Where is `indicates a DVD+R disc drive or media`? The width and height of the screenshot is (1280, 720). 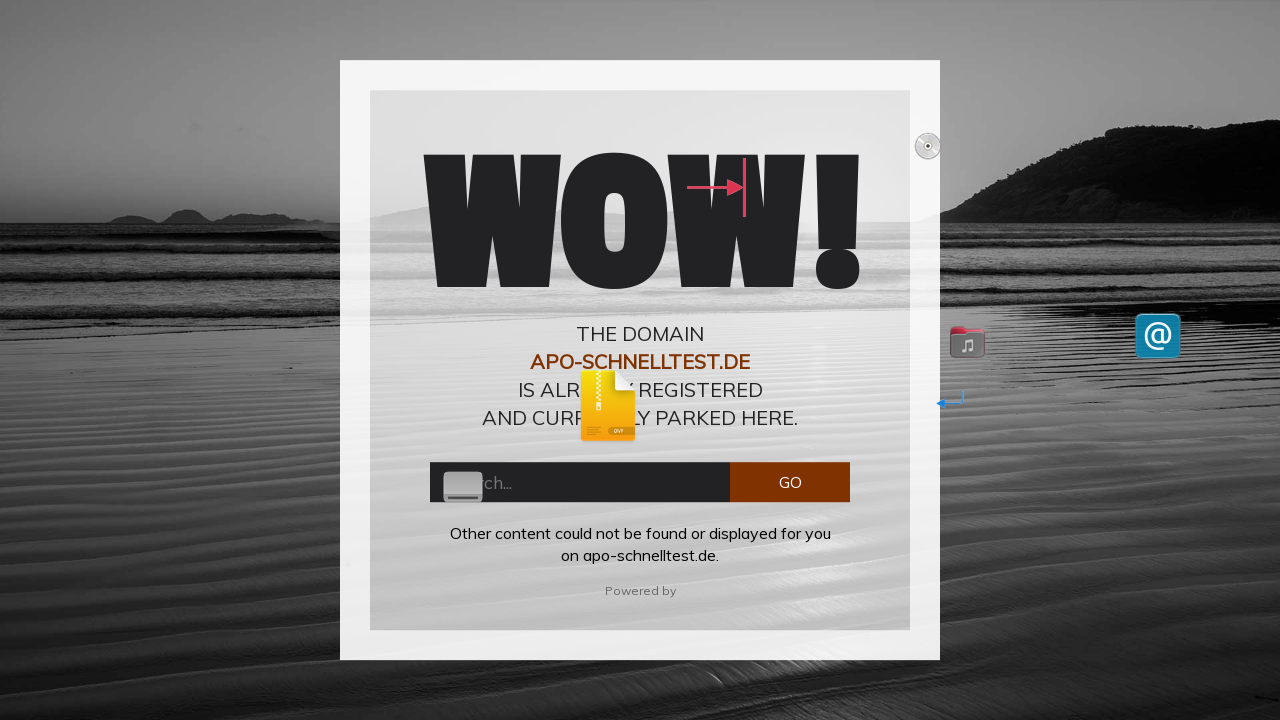 indicates a DVD+R disc drive or media is located at coordinates (928, 146).